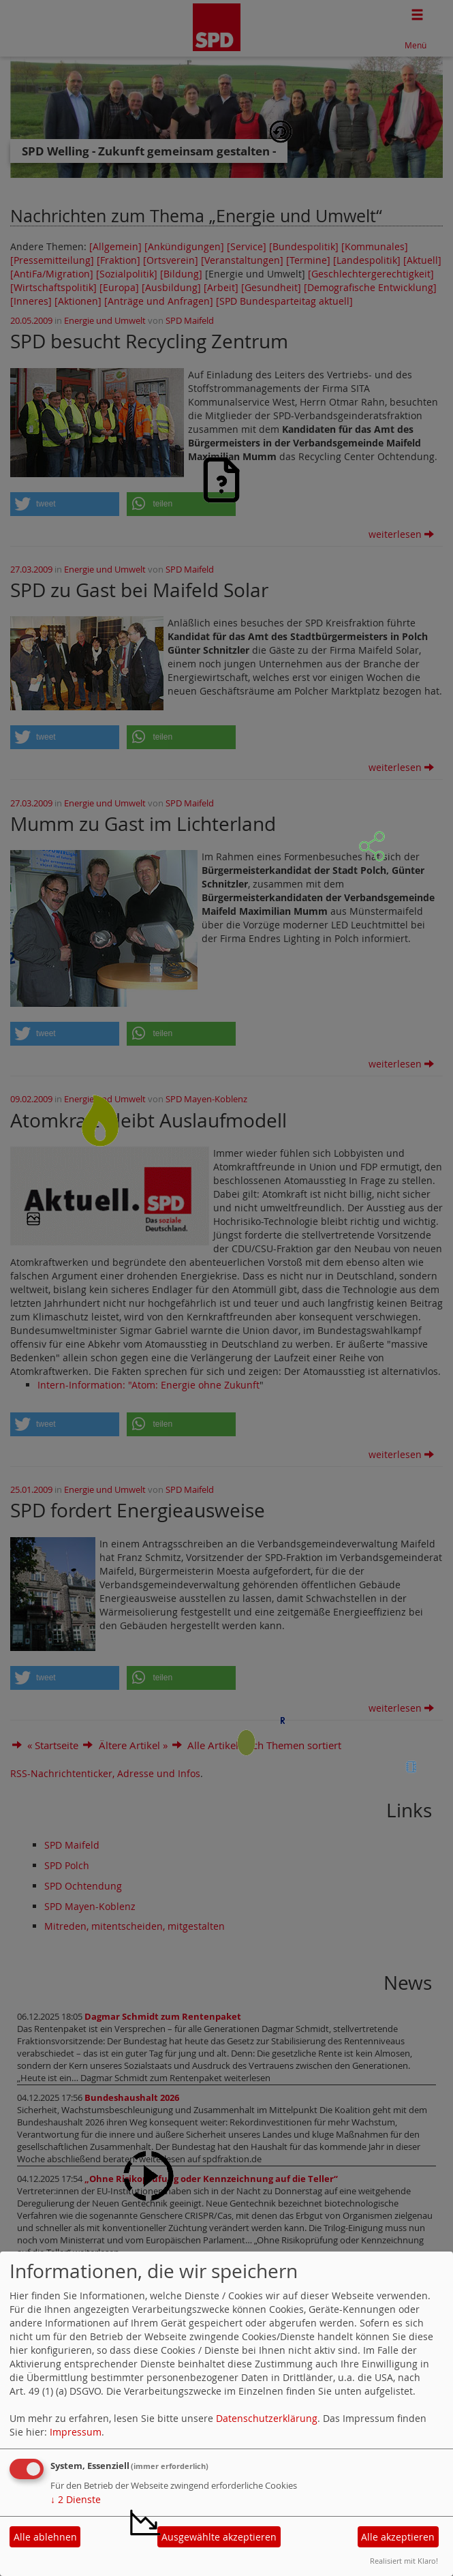 This screenshot has width=453, height=2576. What do you see at coordinates (411, 1767) in the screenshot?
I see `open tabbed notebook or journal` at bounding box center [411, 1767].